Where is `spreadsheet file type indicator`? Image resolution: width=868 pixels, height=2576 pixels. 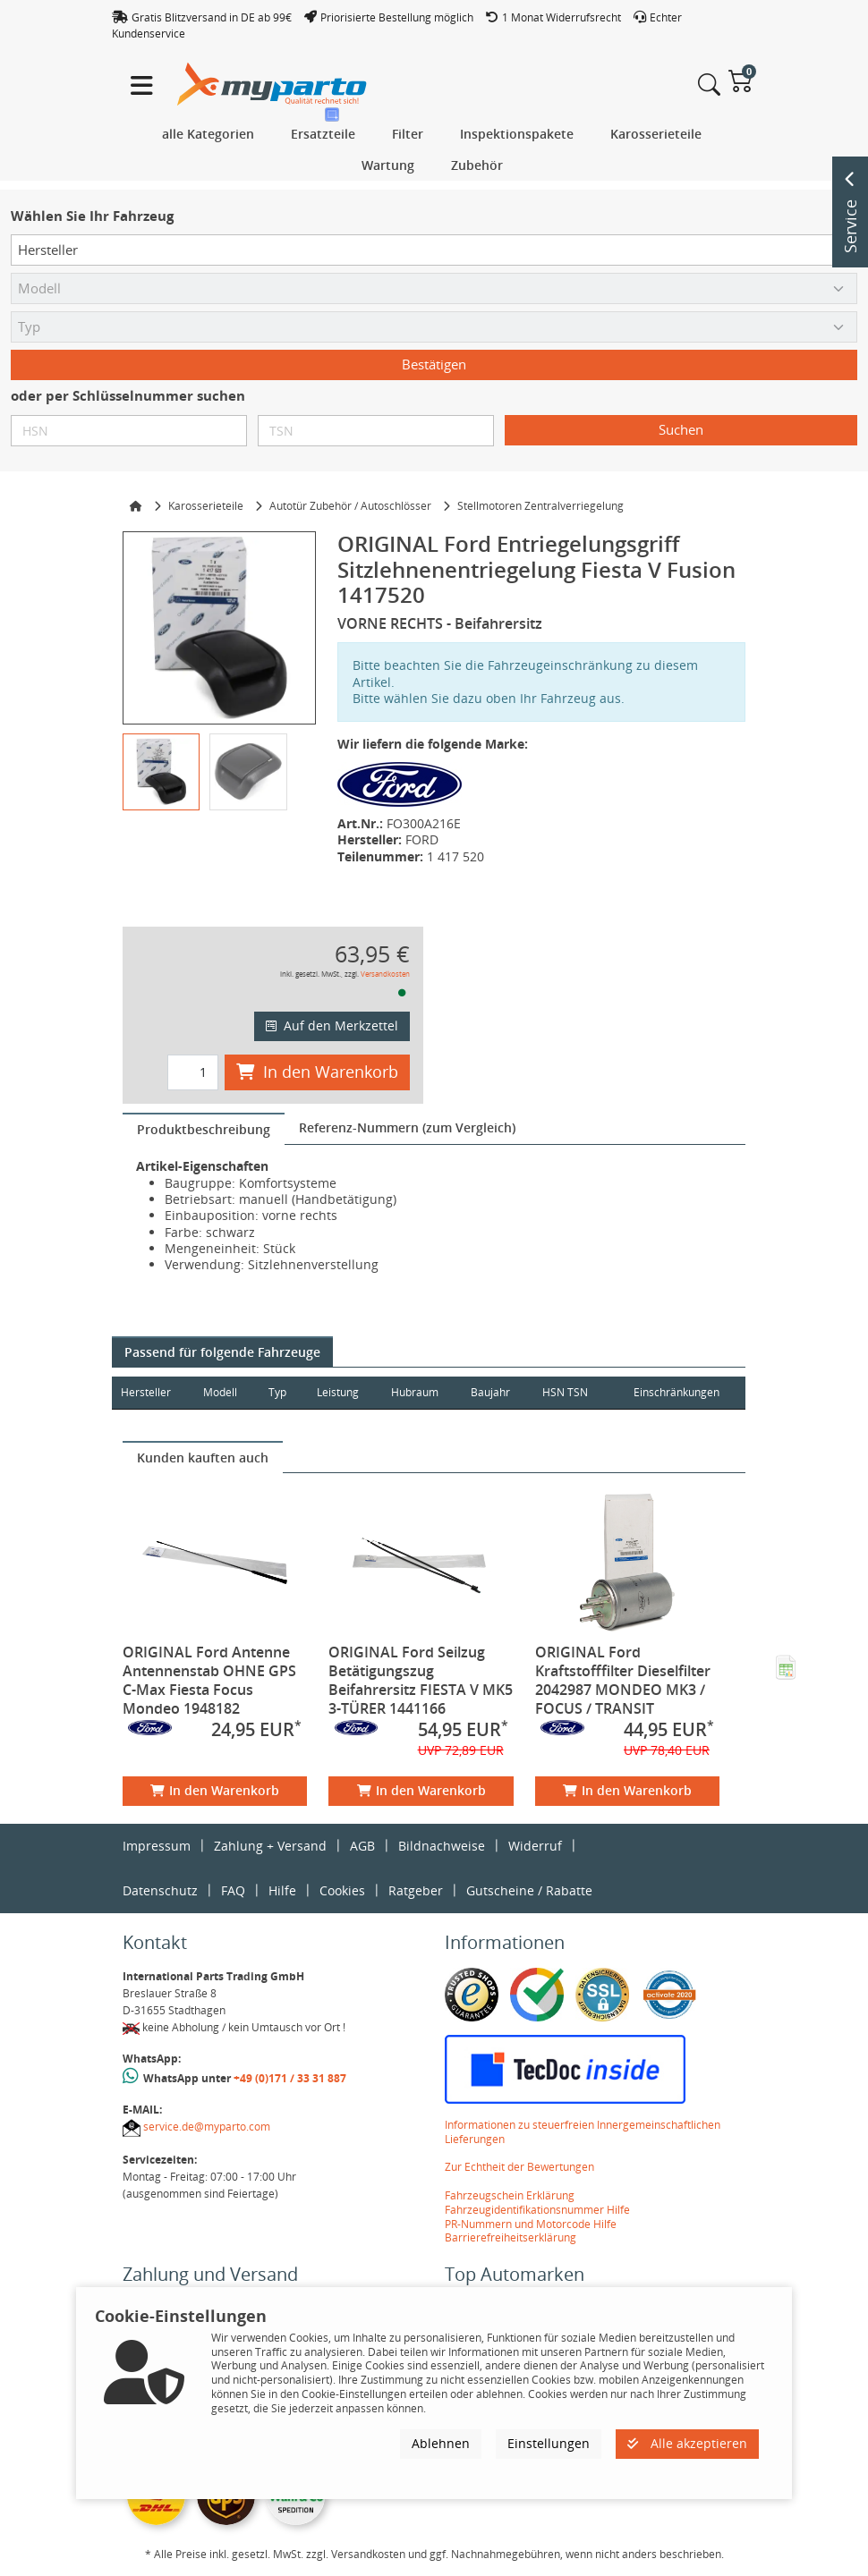
spreadsheet file type indicator is located at coordinates (786, 1667).